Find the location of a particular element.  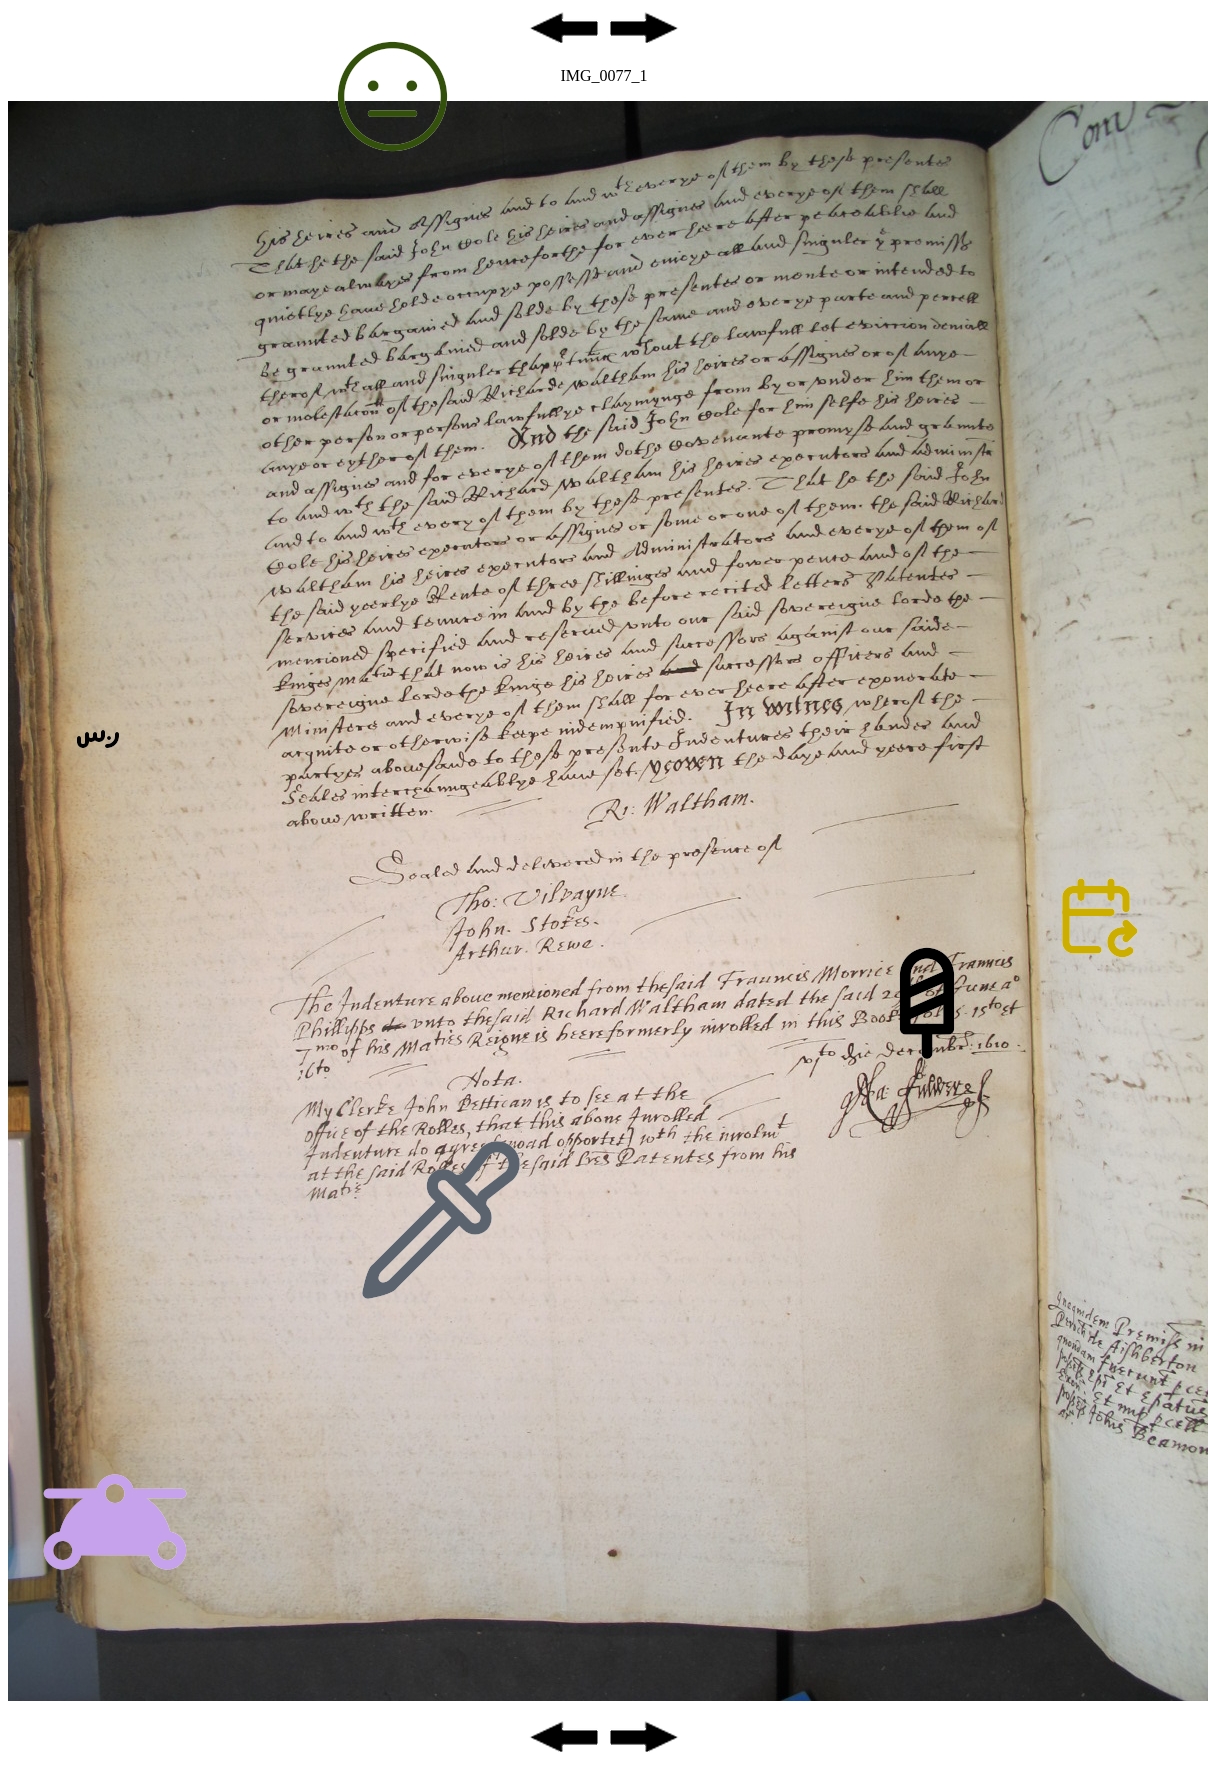

set up a recurring event is located at coordinates (1096, 916).